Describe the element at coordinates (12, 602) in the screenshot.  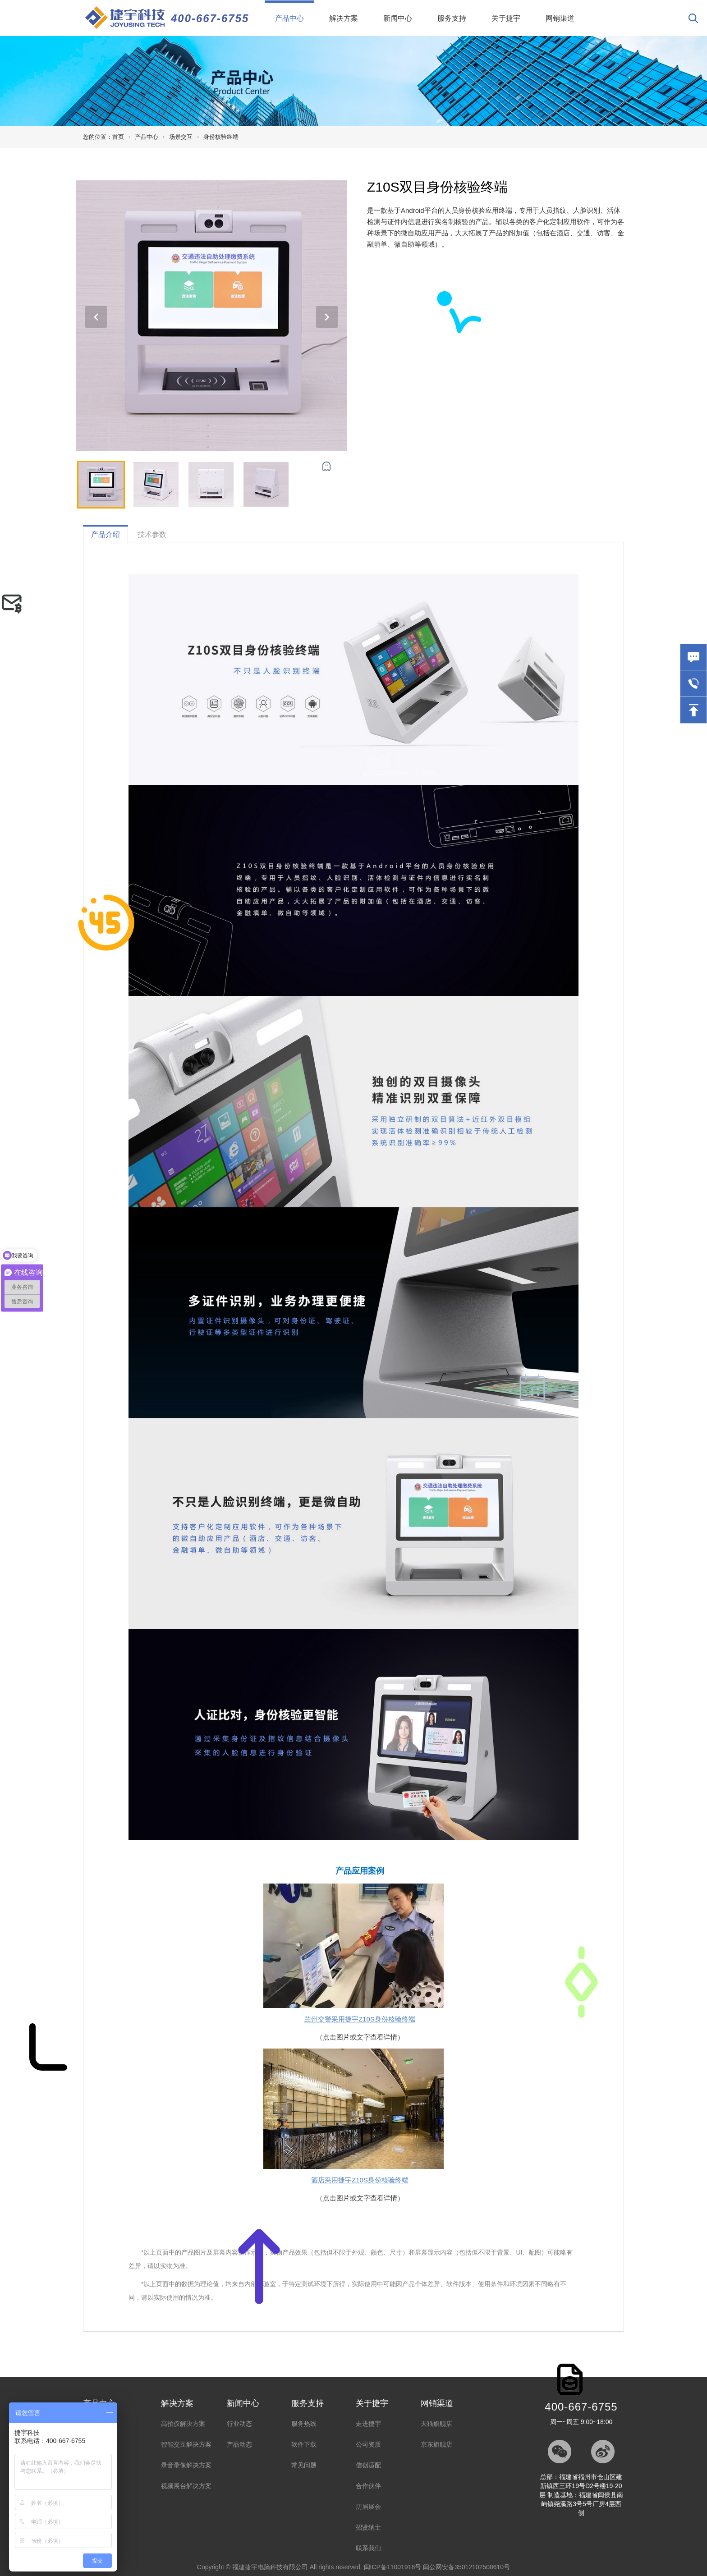
I see `receive bitcoin payment notifications` at that location.